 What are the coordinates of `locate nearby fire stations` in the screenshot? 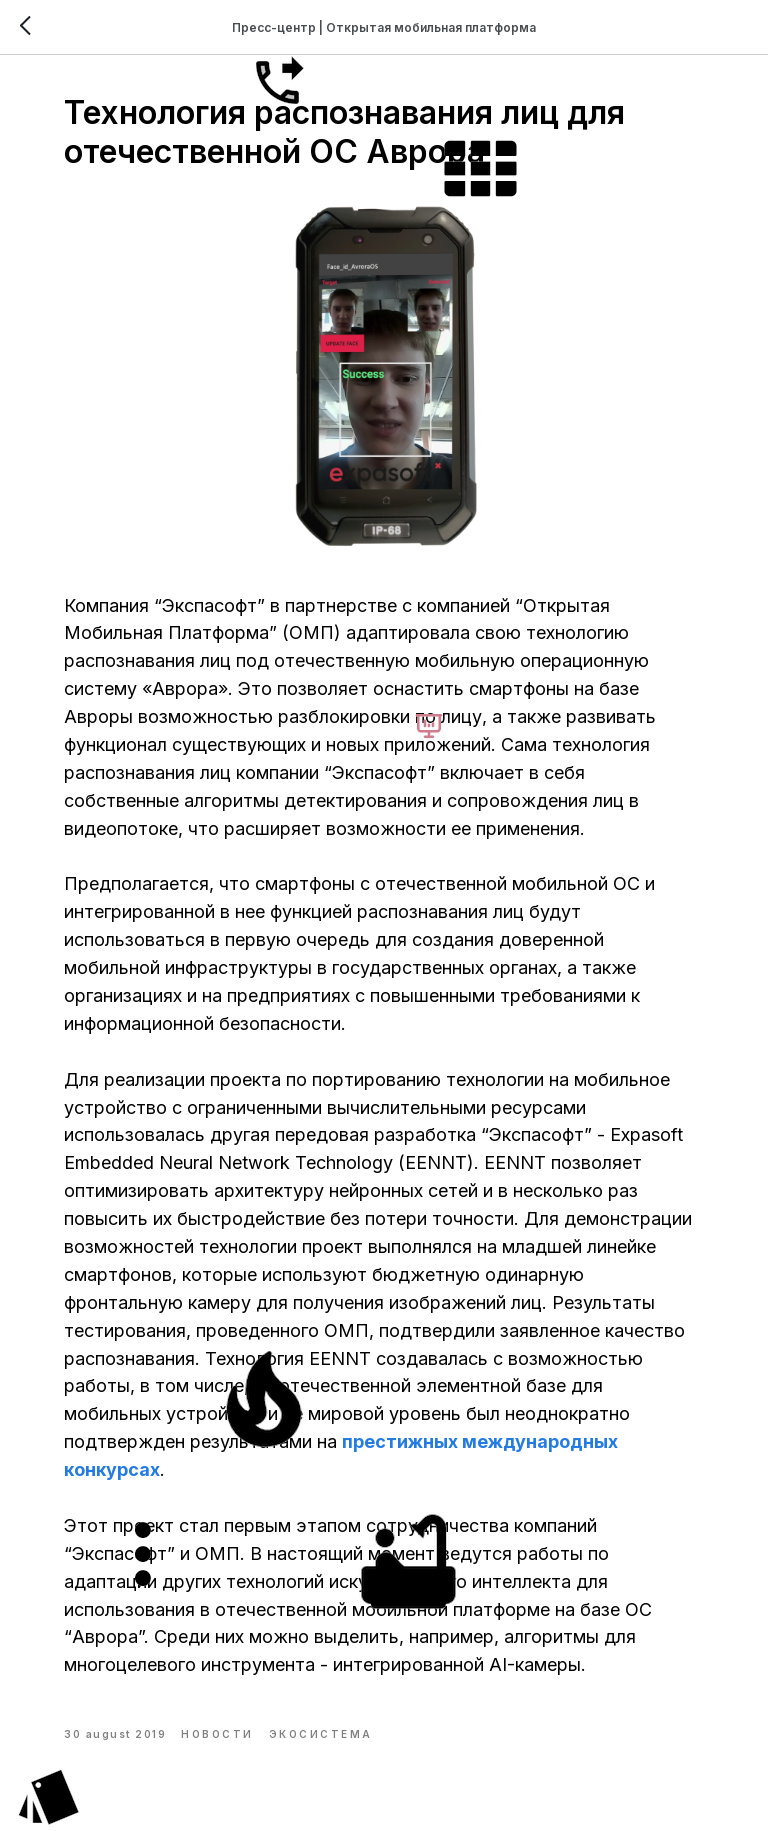 It's located at (264, 1400).